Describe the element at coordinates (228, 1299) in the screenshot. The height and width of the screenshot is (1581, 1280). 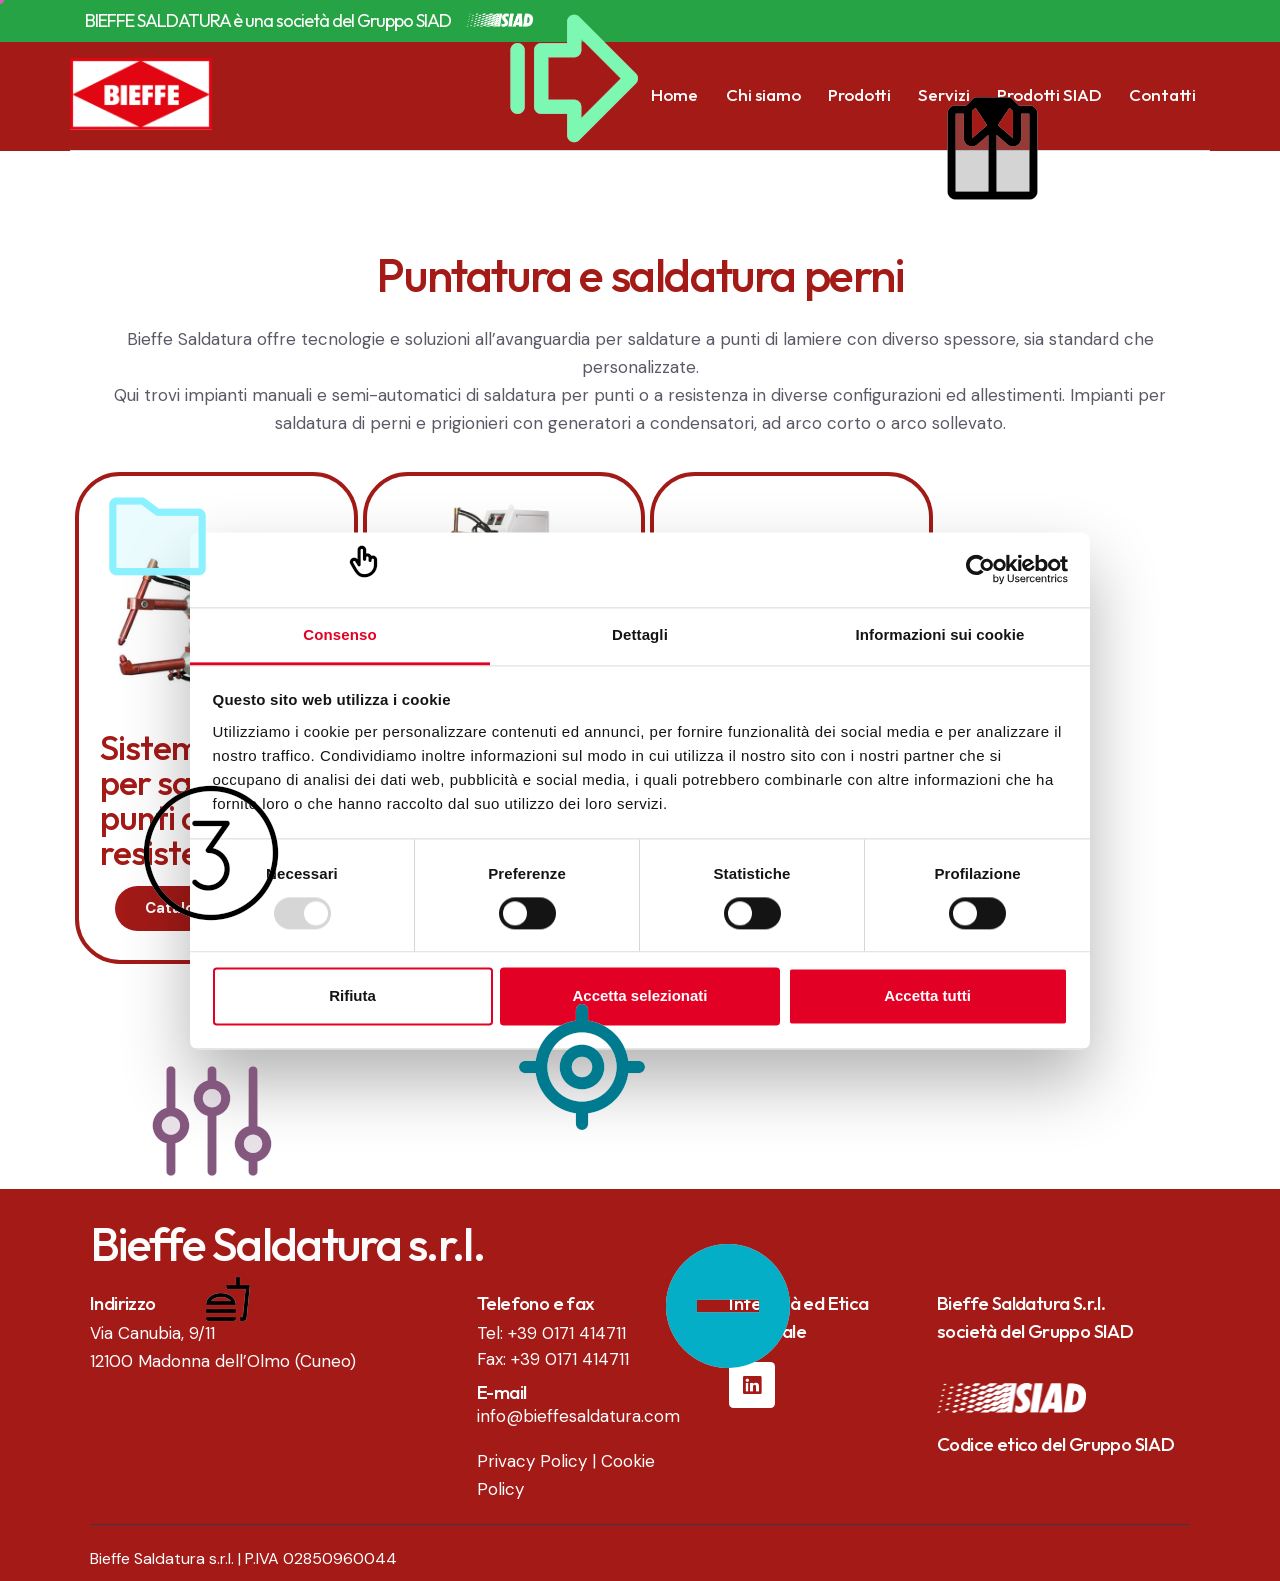
I see `find nearby fast food restaurants` at that location.